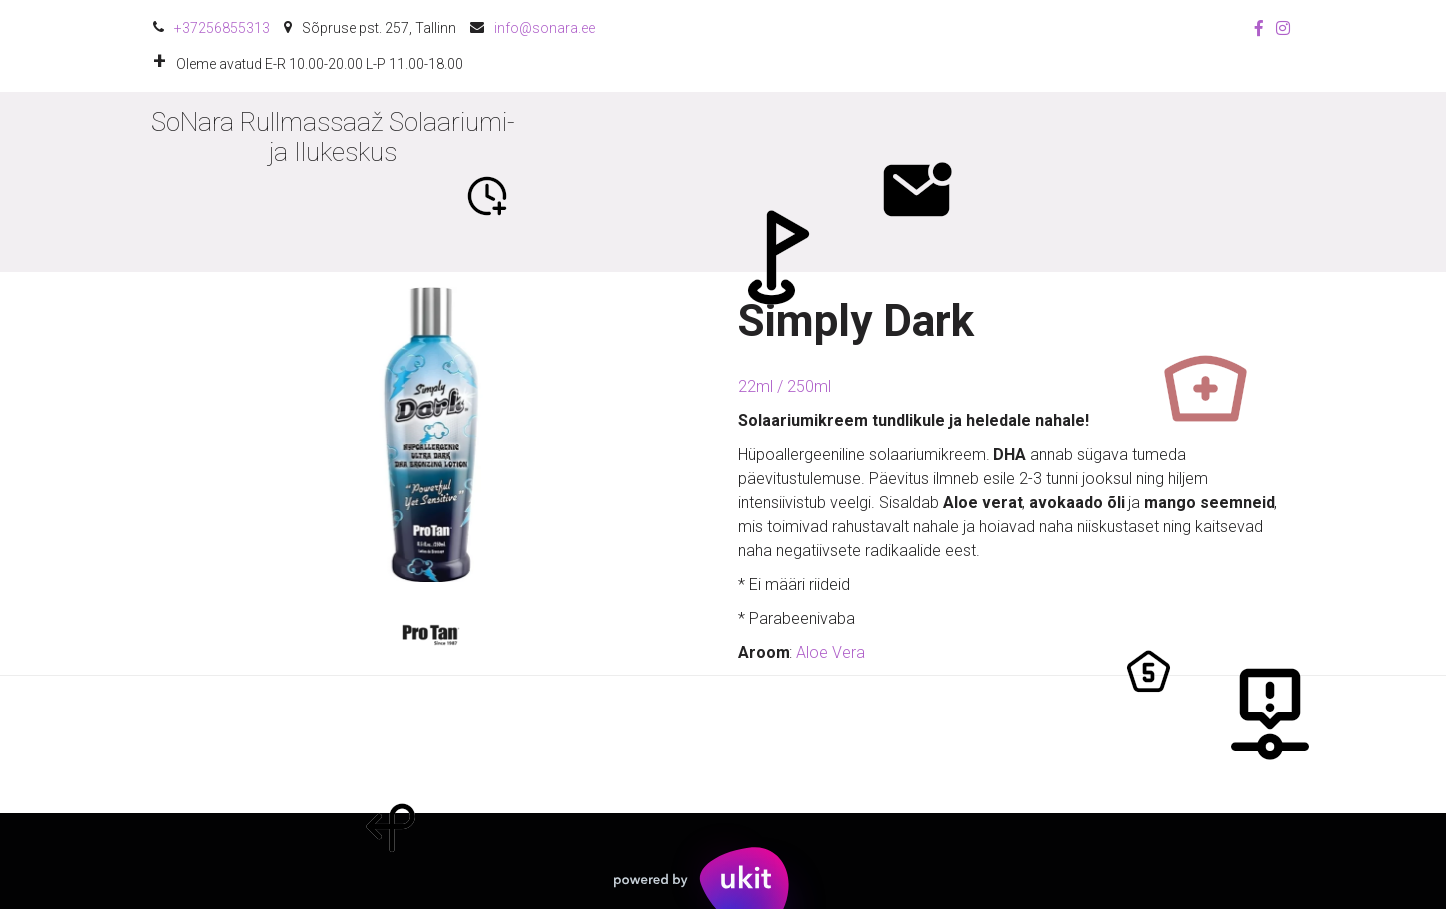 The image size is (1446, 909). Describe the element at coordinates (487, 196) in the screenshot. I see `add a new timer or alarm` at that location.